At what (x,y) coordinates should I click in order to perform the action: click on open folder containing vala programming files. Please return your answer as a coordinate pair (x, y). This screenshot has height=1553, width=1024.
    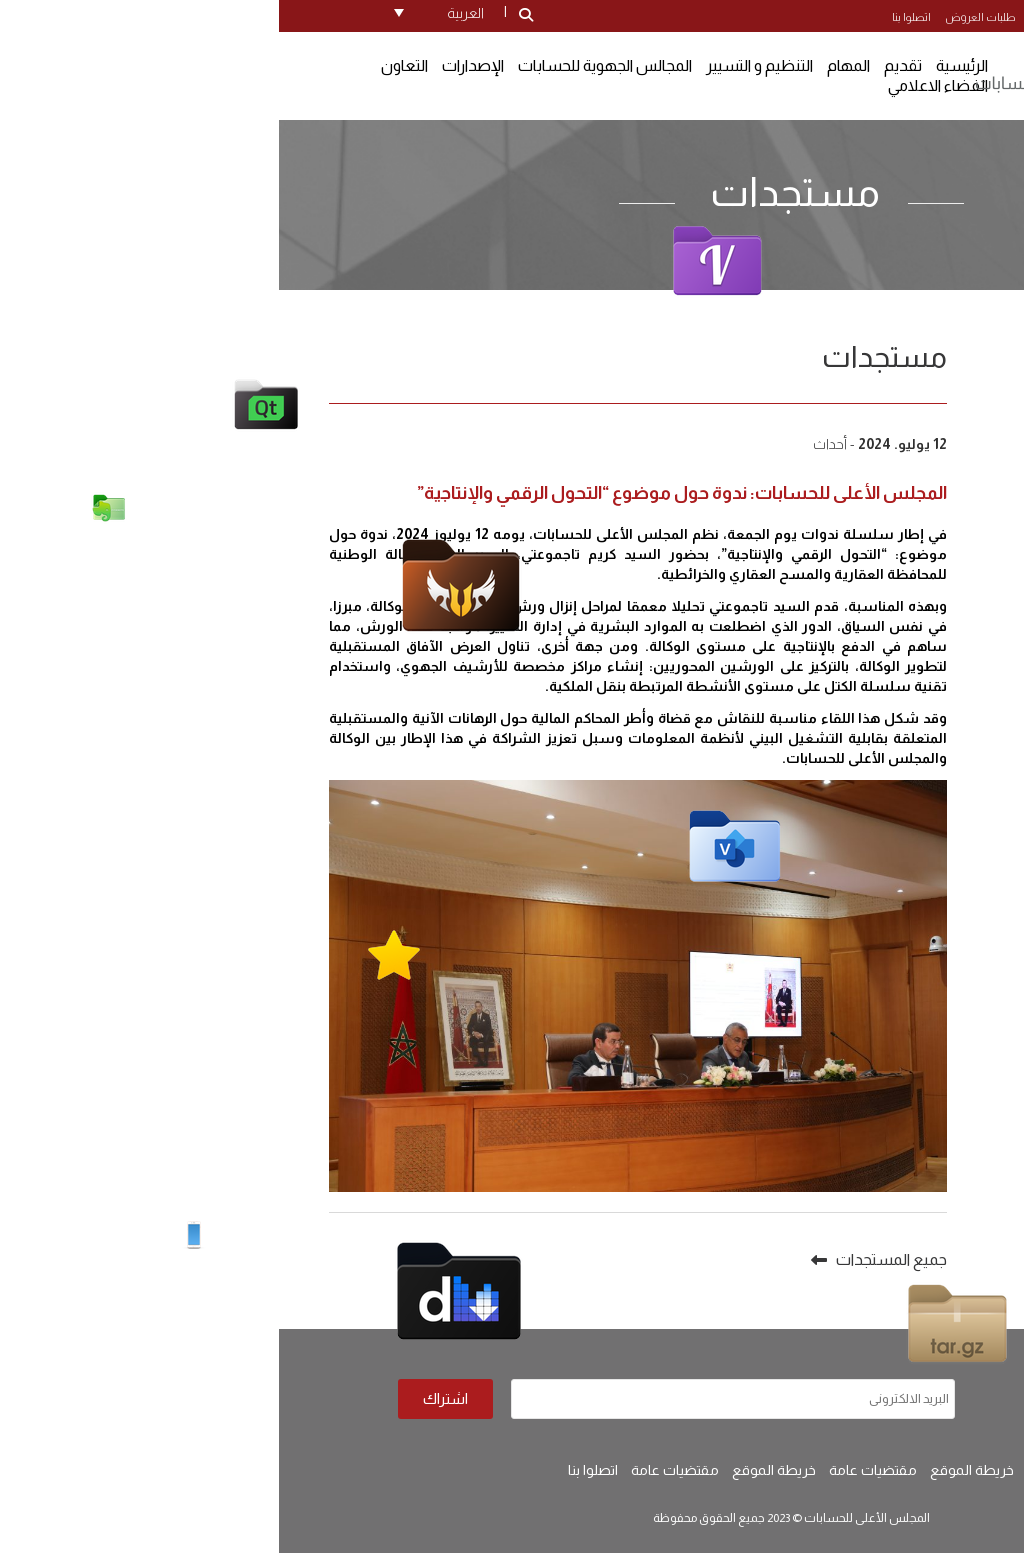
    Looking at the image, I should click on (717, 263).